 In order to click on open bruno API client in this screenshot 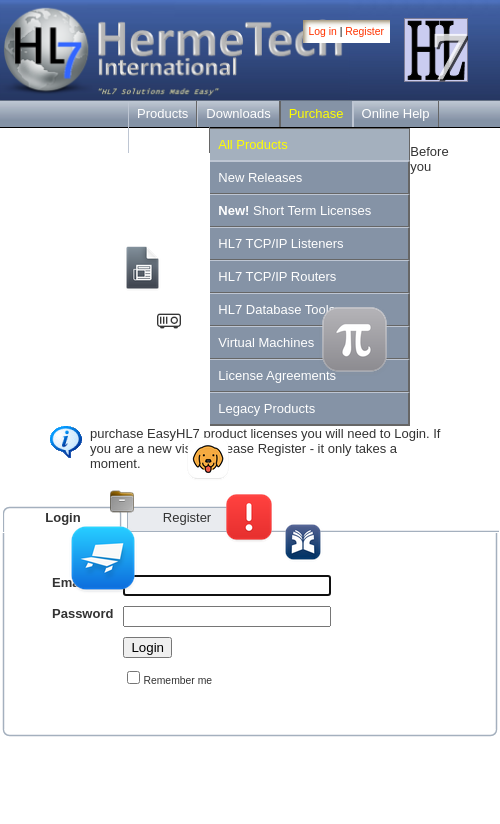, I will do `click(208, 458)`.